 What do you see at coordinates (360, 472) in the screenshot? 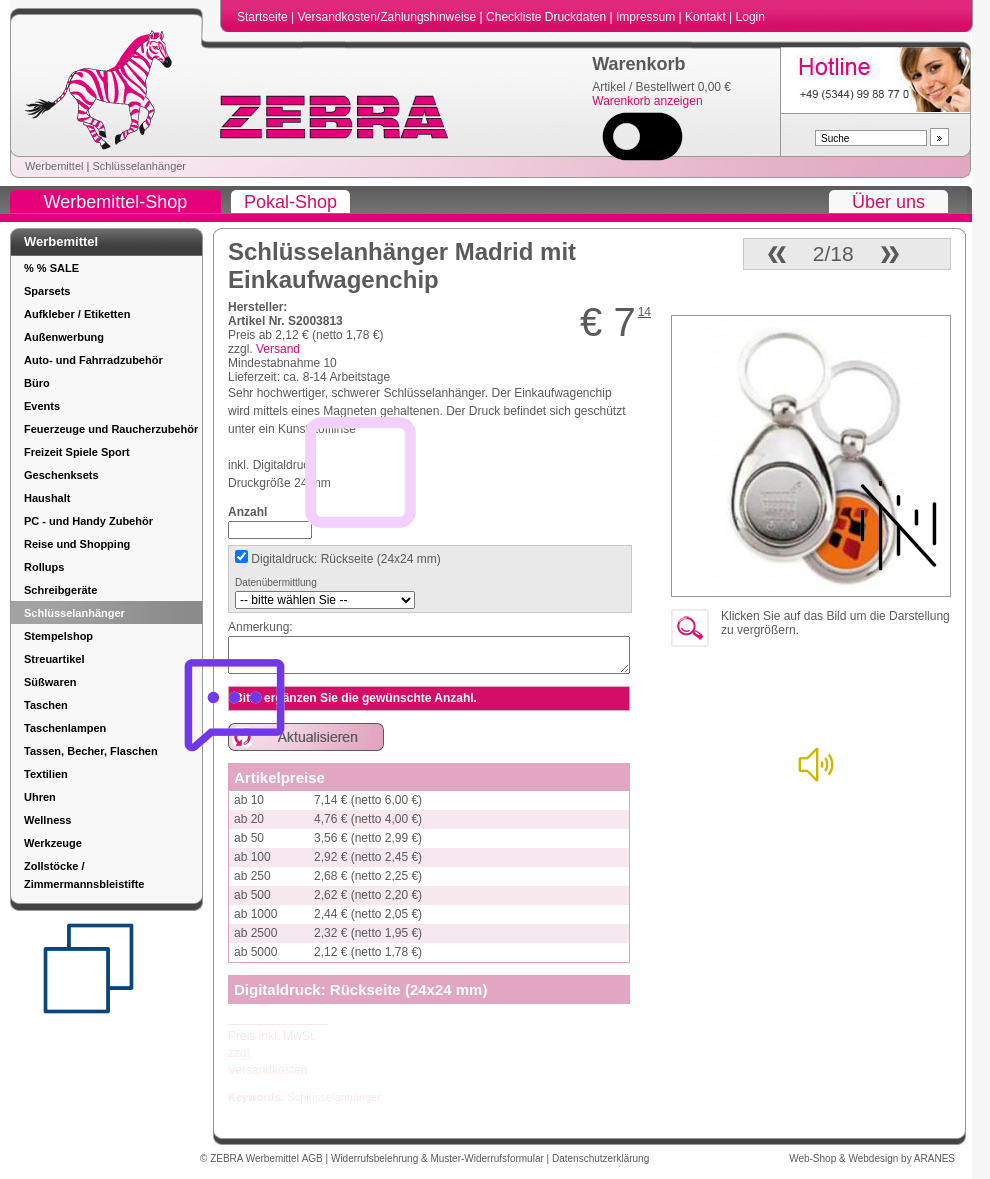
I see `define a selection area` at bounding box center [360, 472].